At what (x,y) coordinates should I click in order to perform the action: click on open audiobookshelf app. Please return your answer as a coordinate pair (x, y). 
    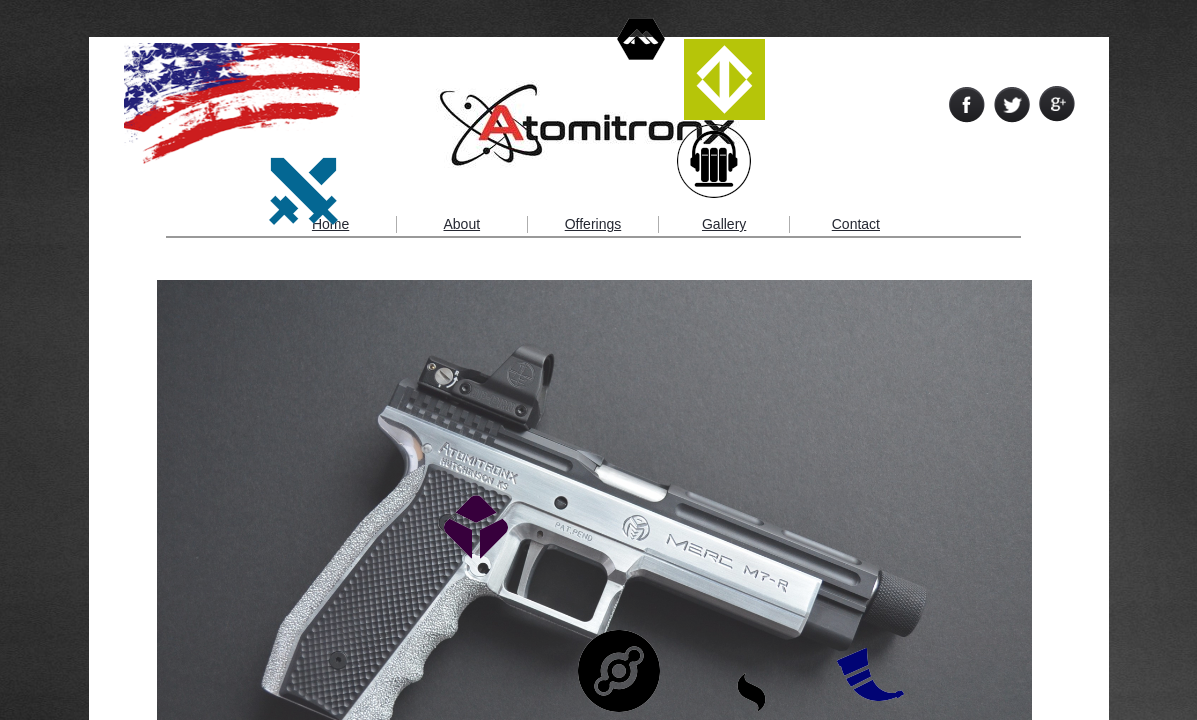
    Looking at the image, I should click on (714, 161).